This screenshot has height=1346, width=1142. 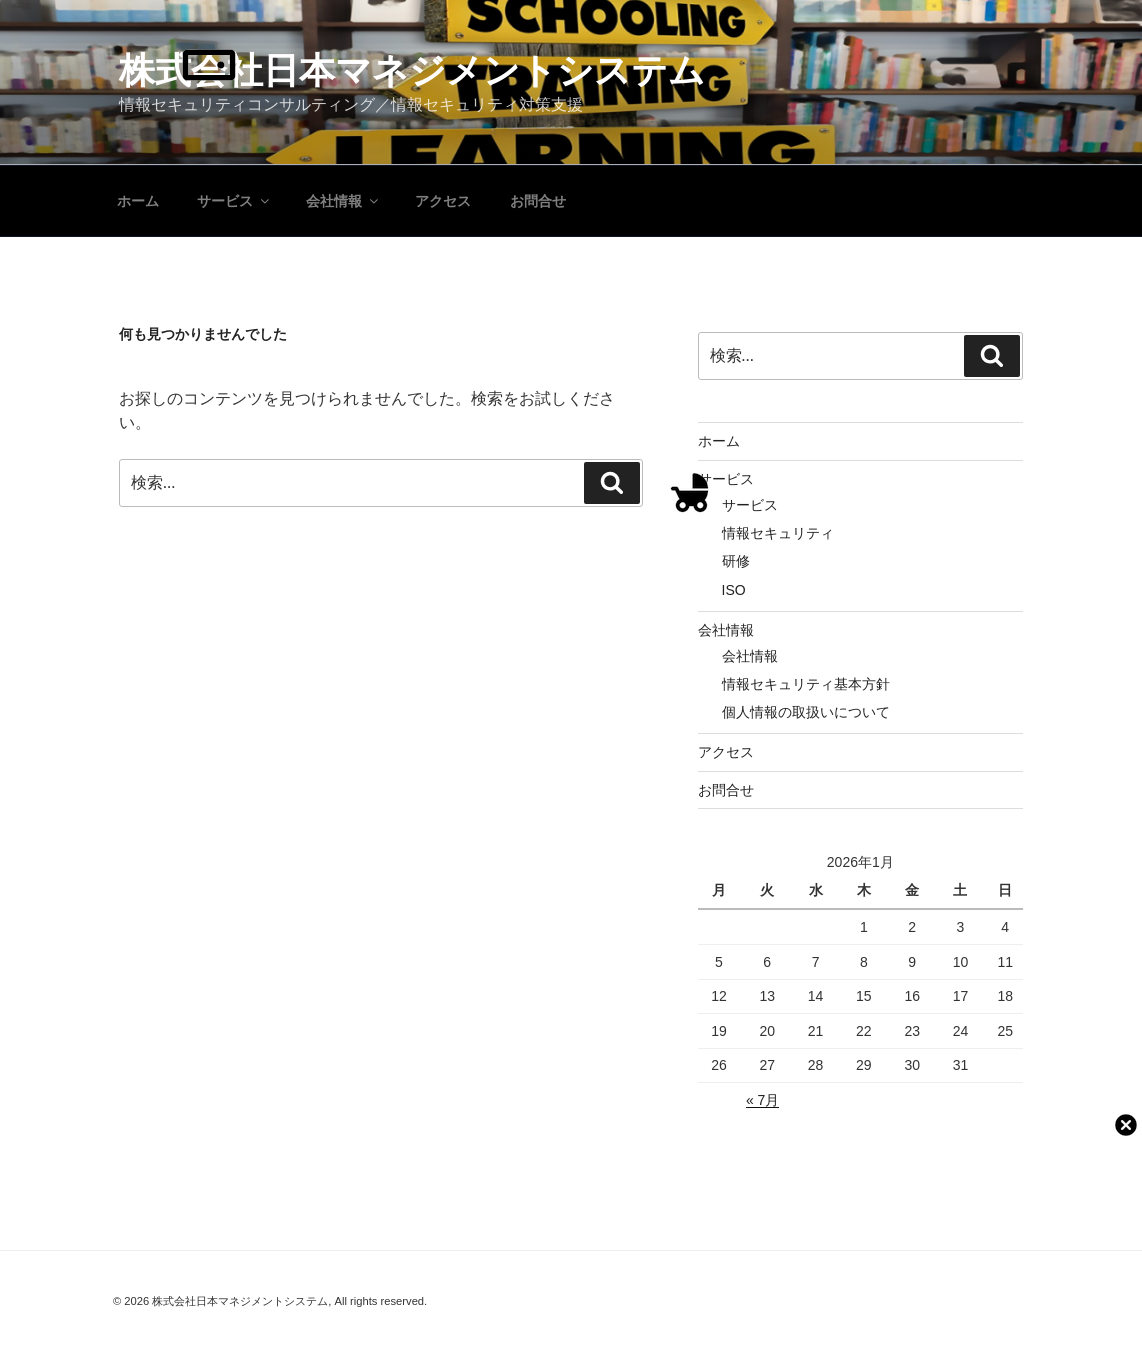 What do you see at coordinates (690, 492) in the screenshot?
I see `indicates child-friendly or family-friendly location` at bounding box center [690, 492].